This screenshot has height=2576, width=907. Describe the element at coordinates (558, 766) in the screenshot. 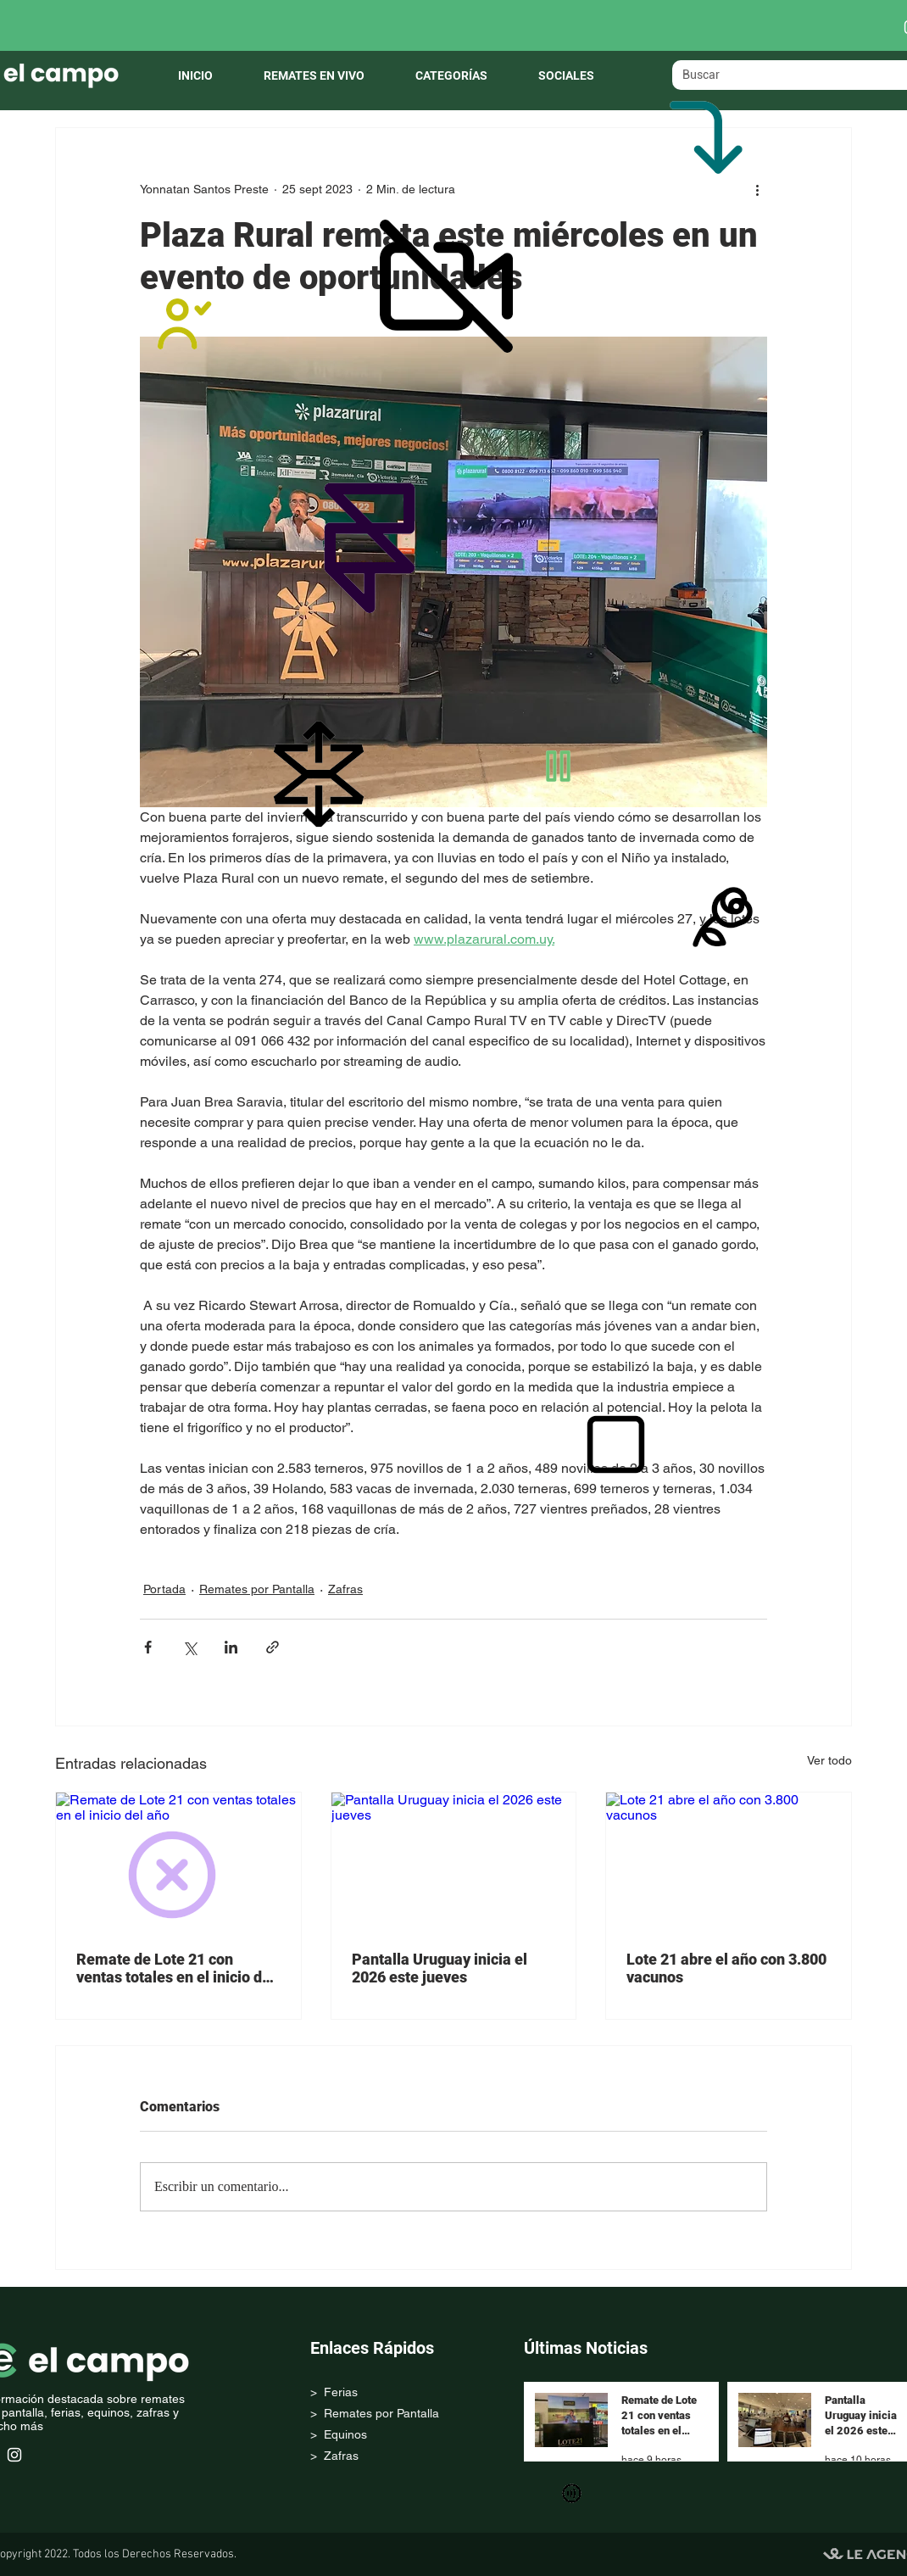

I see `pause media playback` at that location.